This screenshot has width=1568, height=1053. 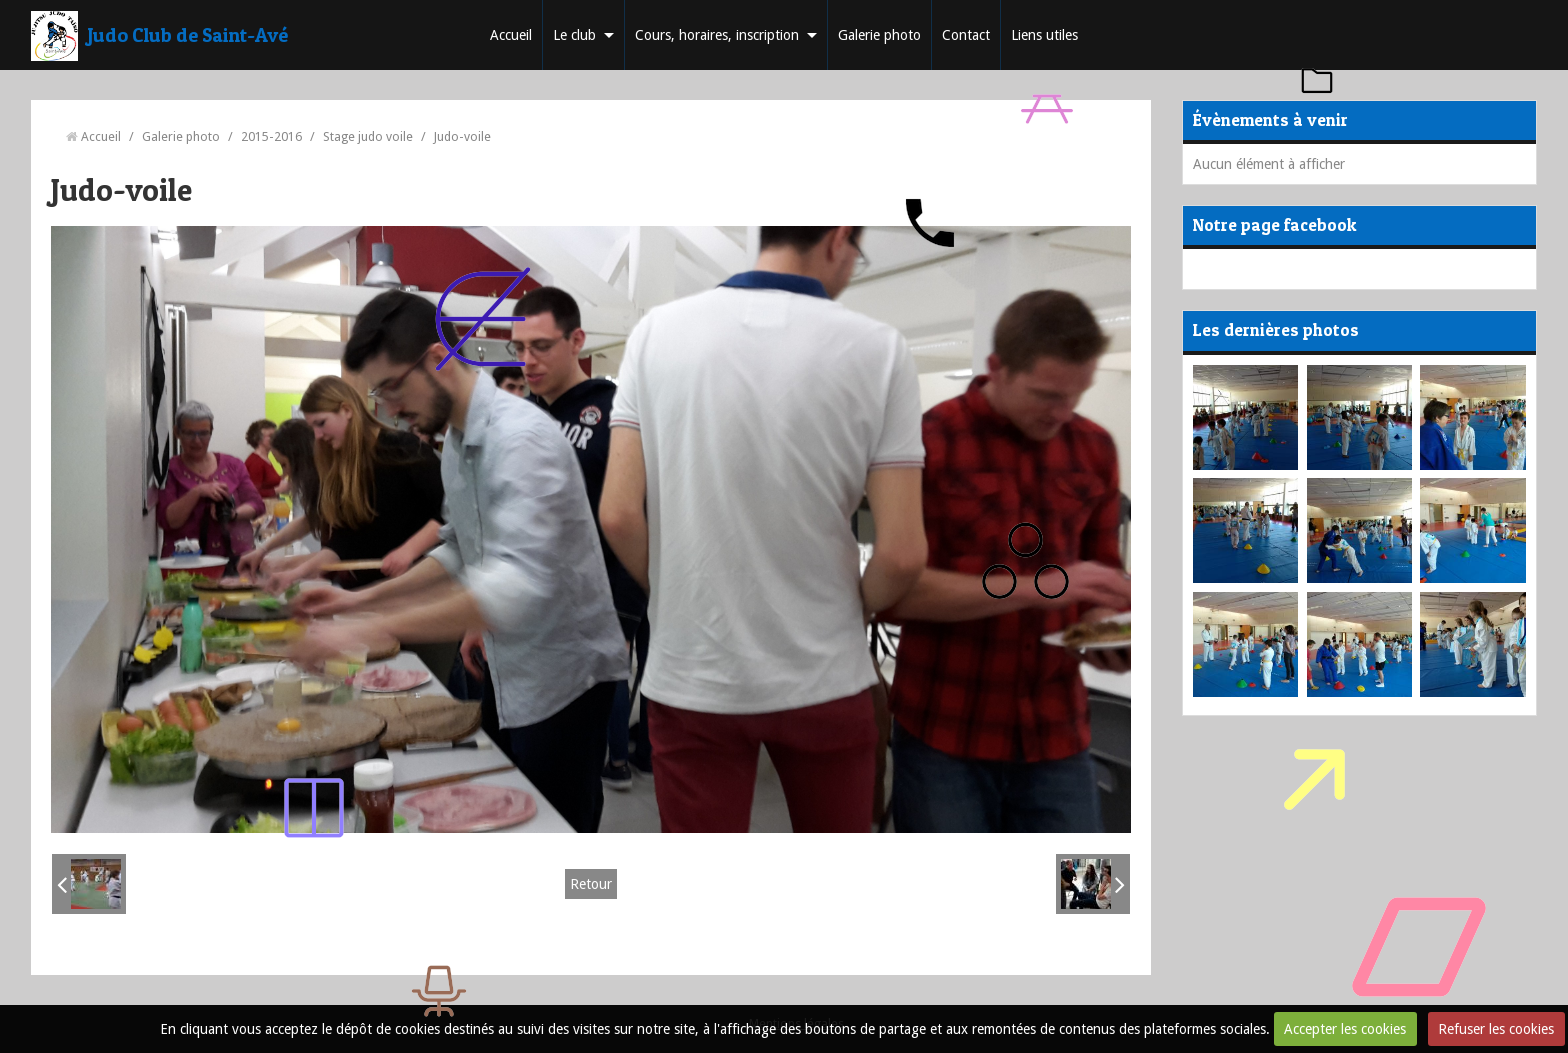 I want to click on open link in new tab or window, so click(x=1314, y=779).